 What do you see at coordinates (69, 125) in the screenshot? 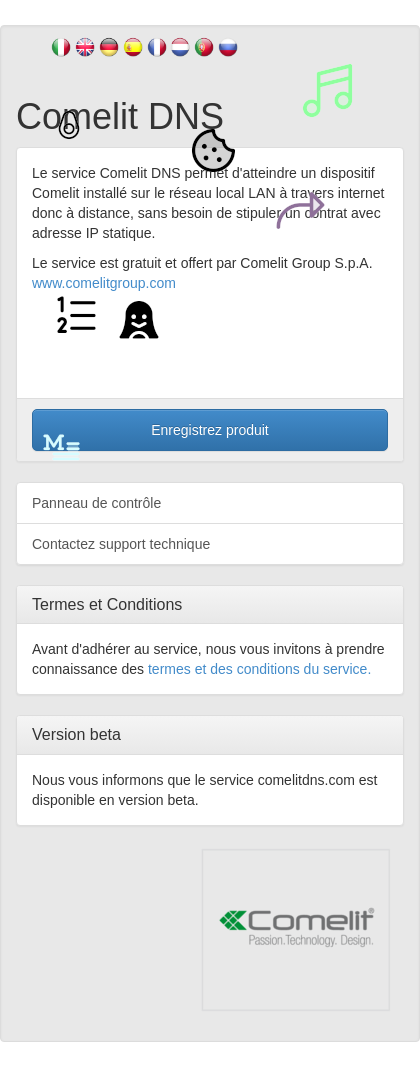
I see `indicates healthy or vegetarian food options` at bounding box center [69, 125].